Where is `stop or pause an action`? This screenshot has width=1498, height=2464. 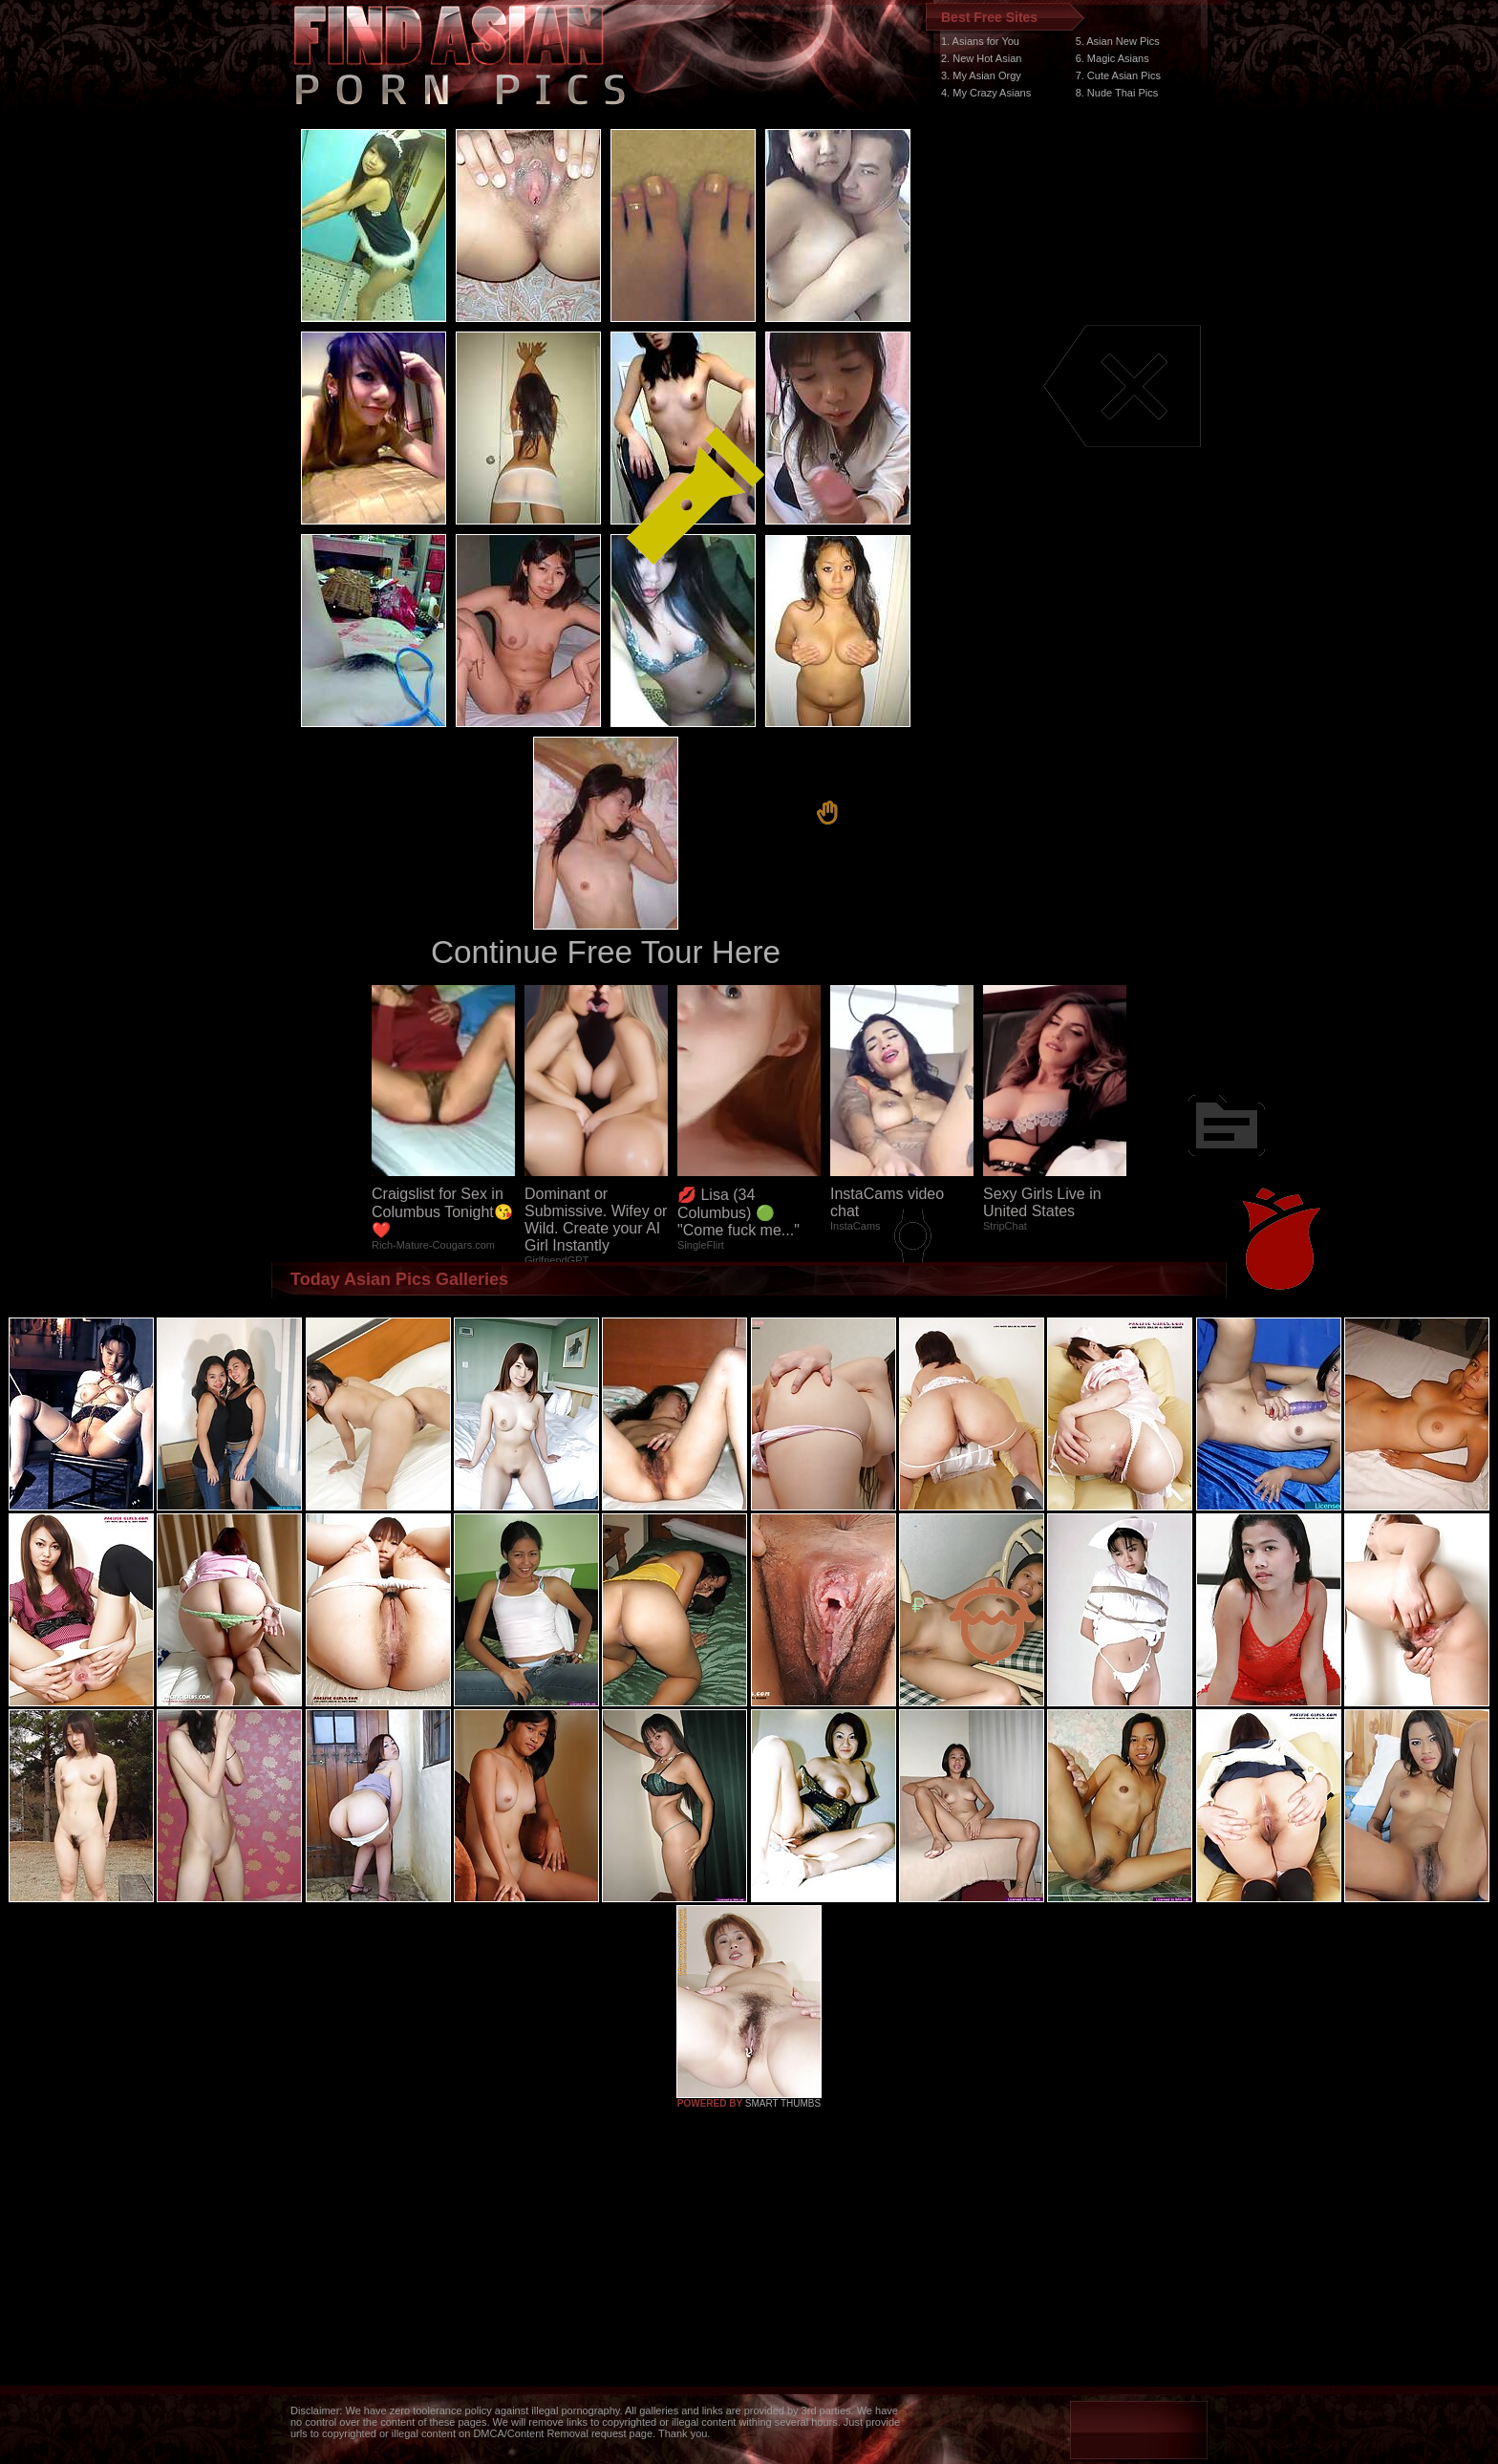
stop or pause an action is located at coordinates (827, 812).